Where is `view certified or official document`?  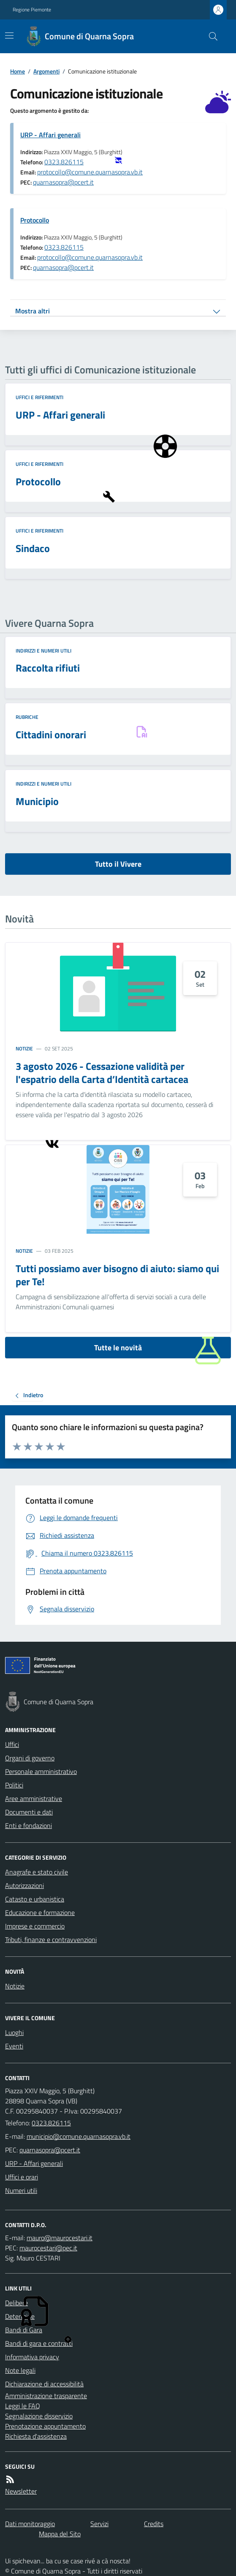
view certified or official document is located at coordinates (36, 2311).